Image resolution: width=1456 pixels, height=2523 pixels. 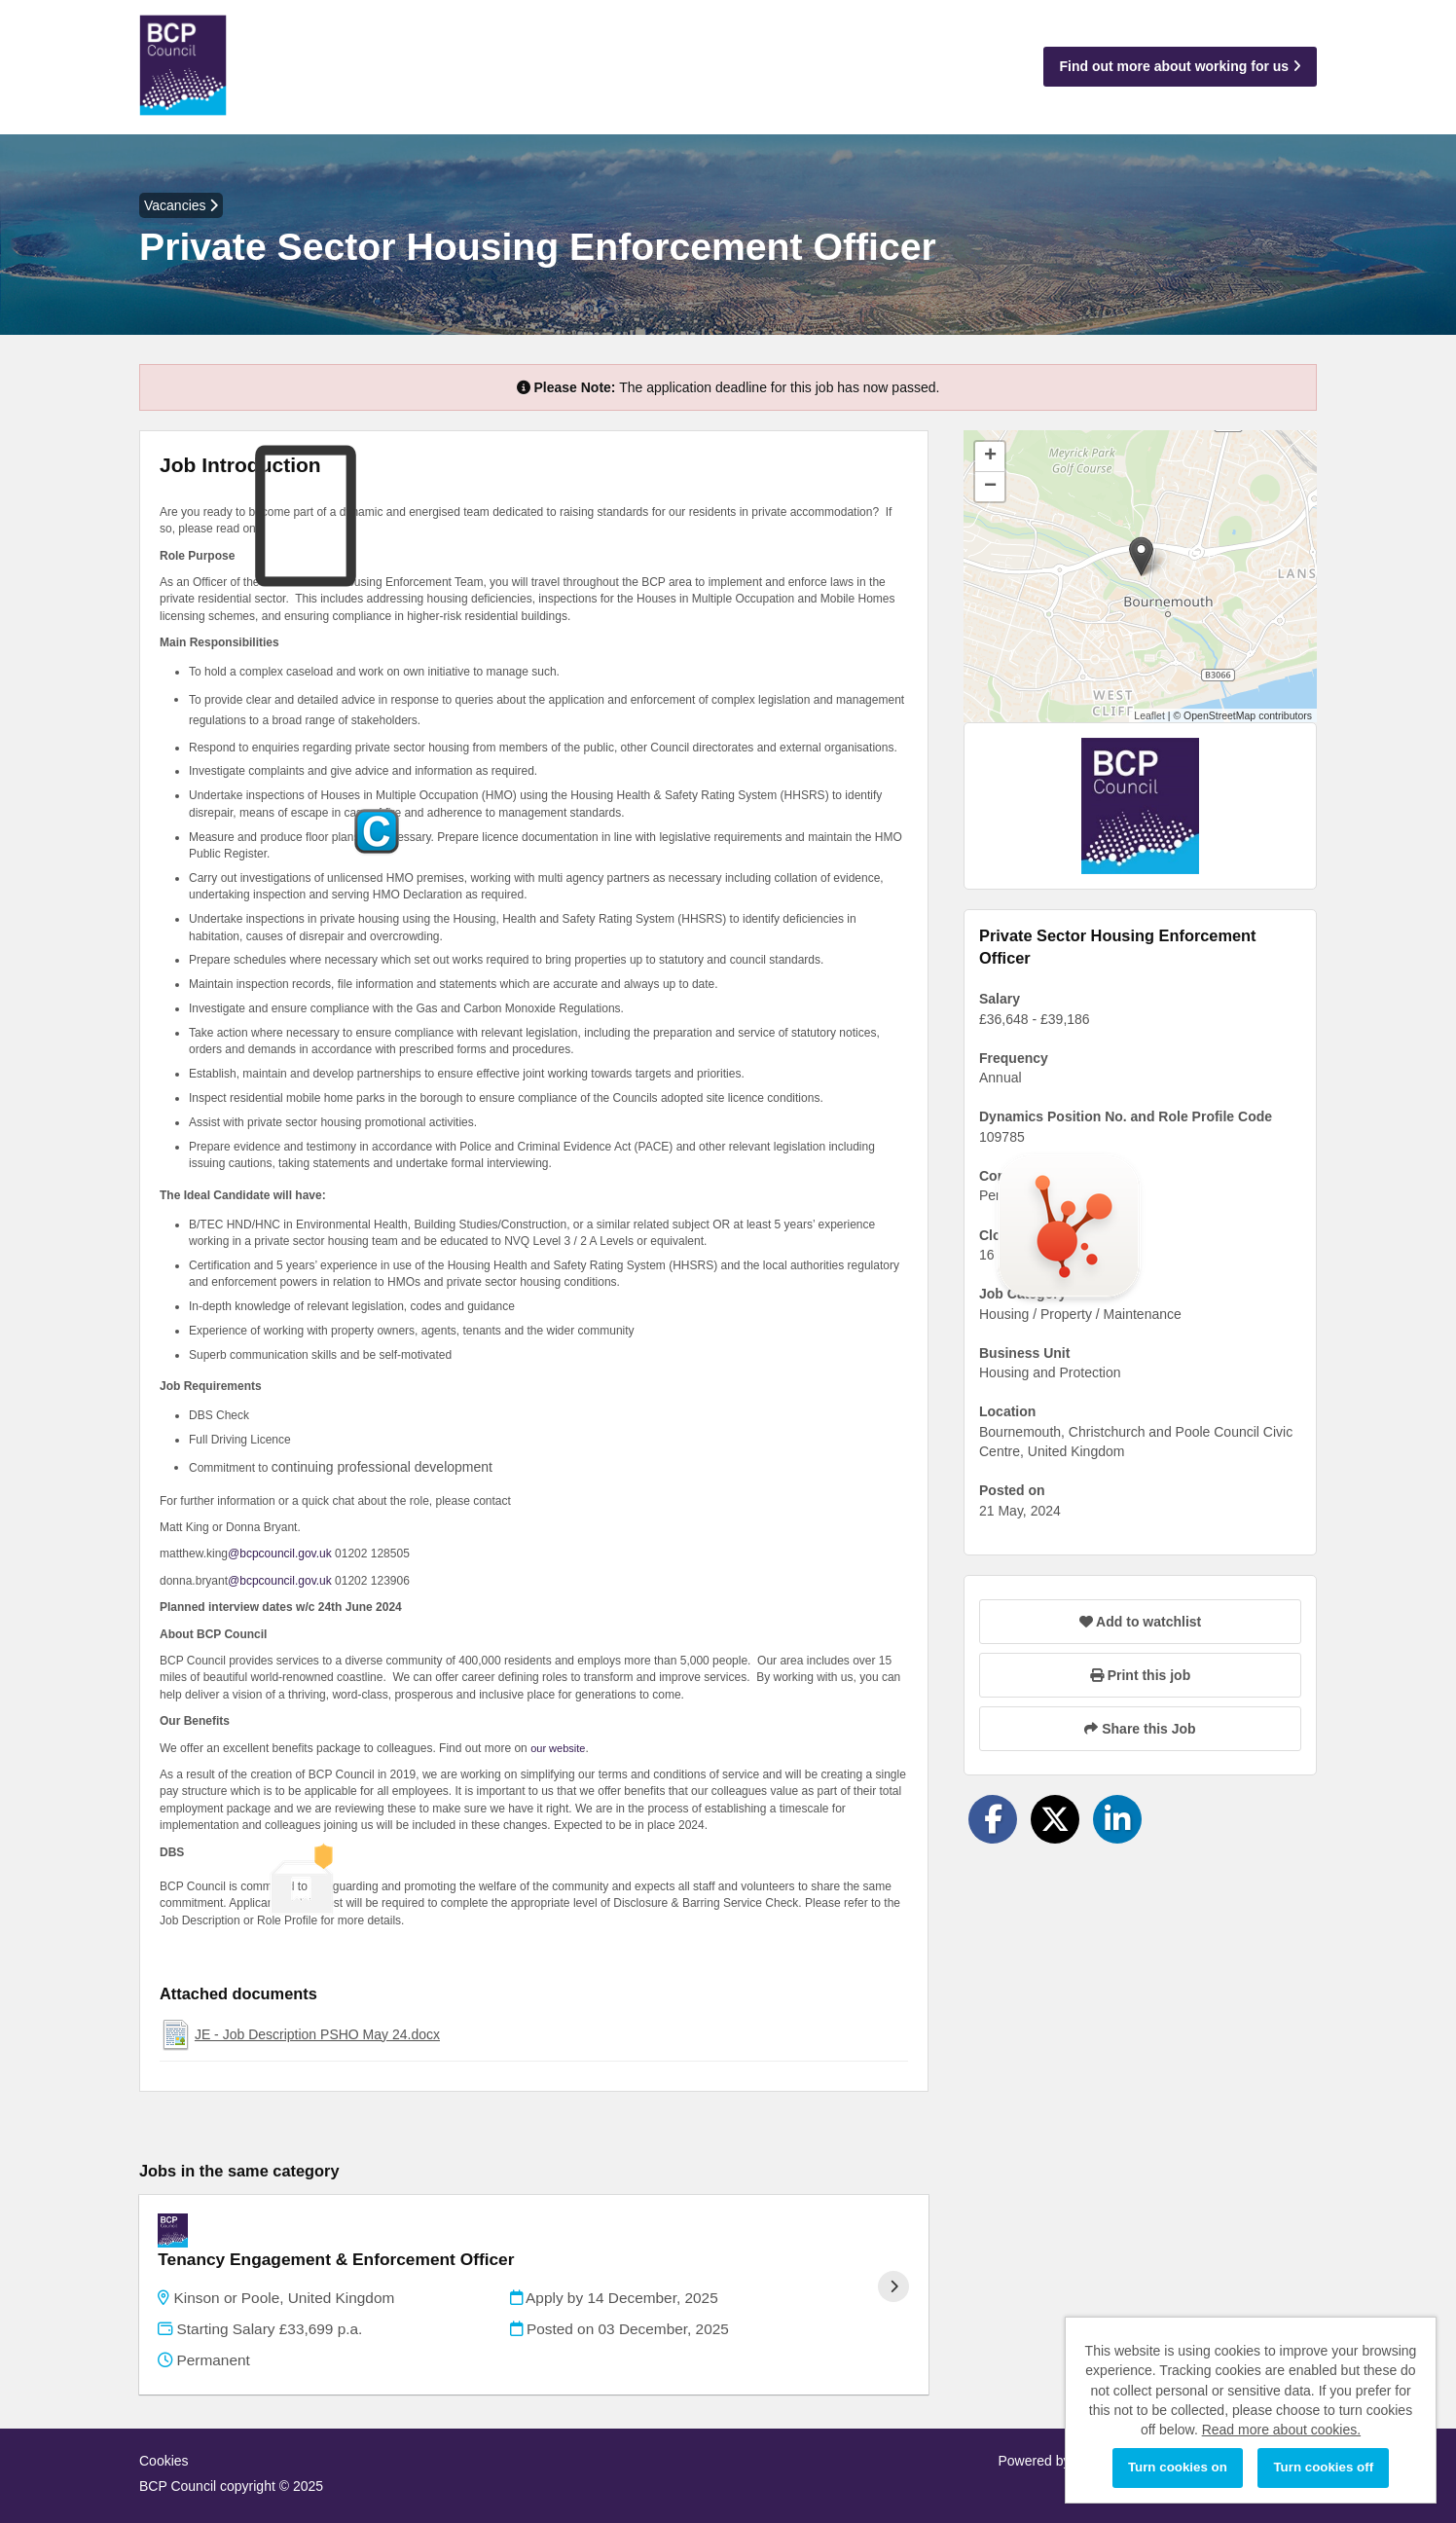 What do you see at coordinates (306, 516) in the screenshot?
I see `indicates a tablet or touch-screen device` at bounding box center [306, 516].